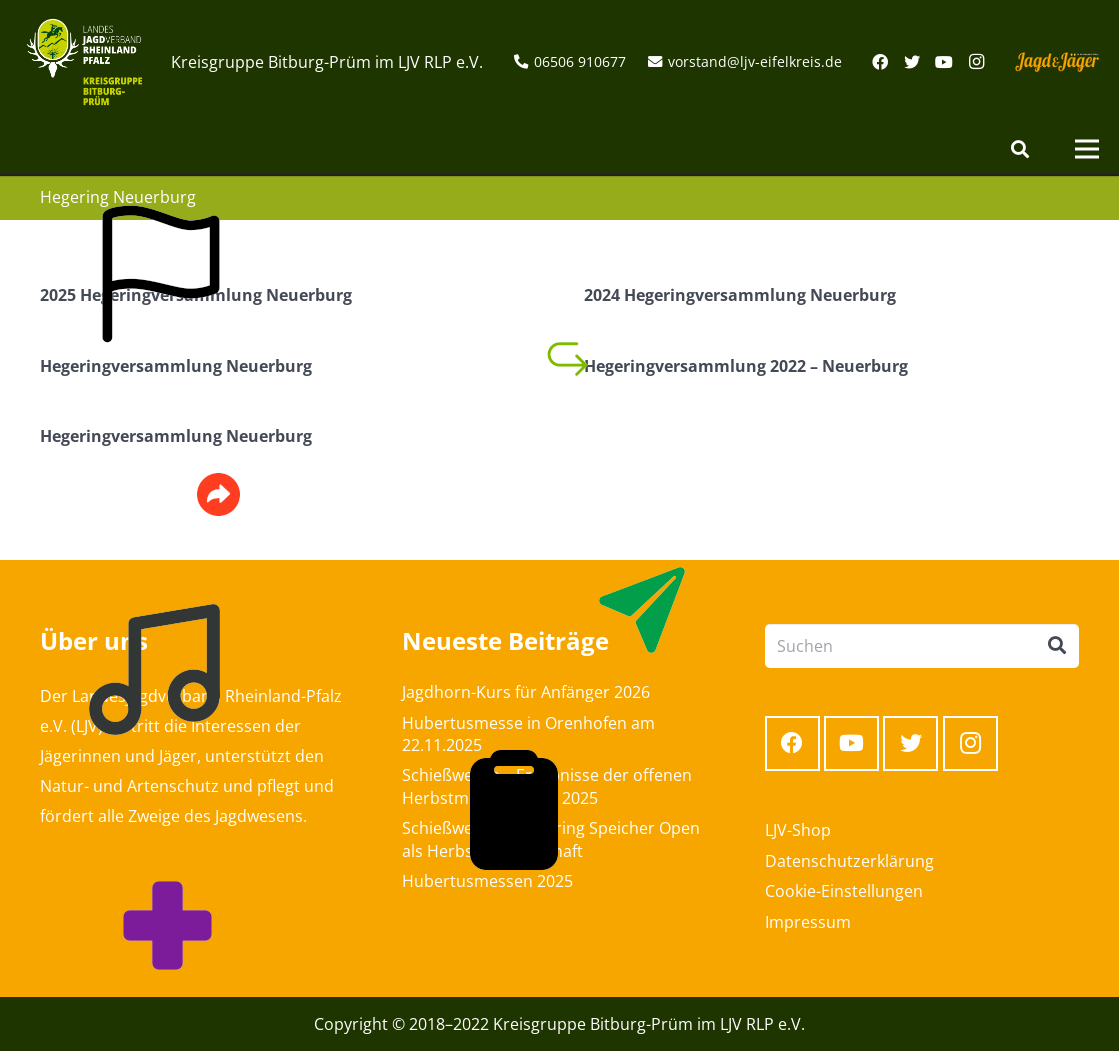  I want to click on access music library or player, so click(154, 669).